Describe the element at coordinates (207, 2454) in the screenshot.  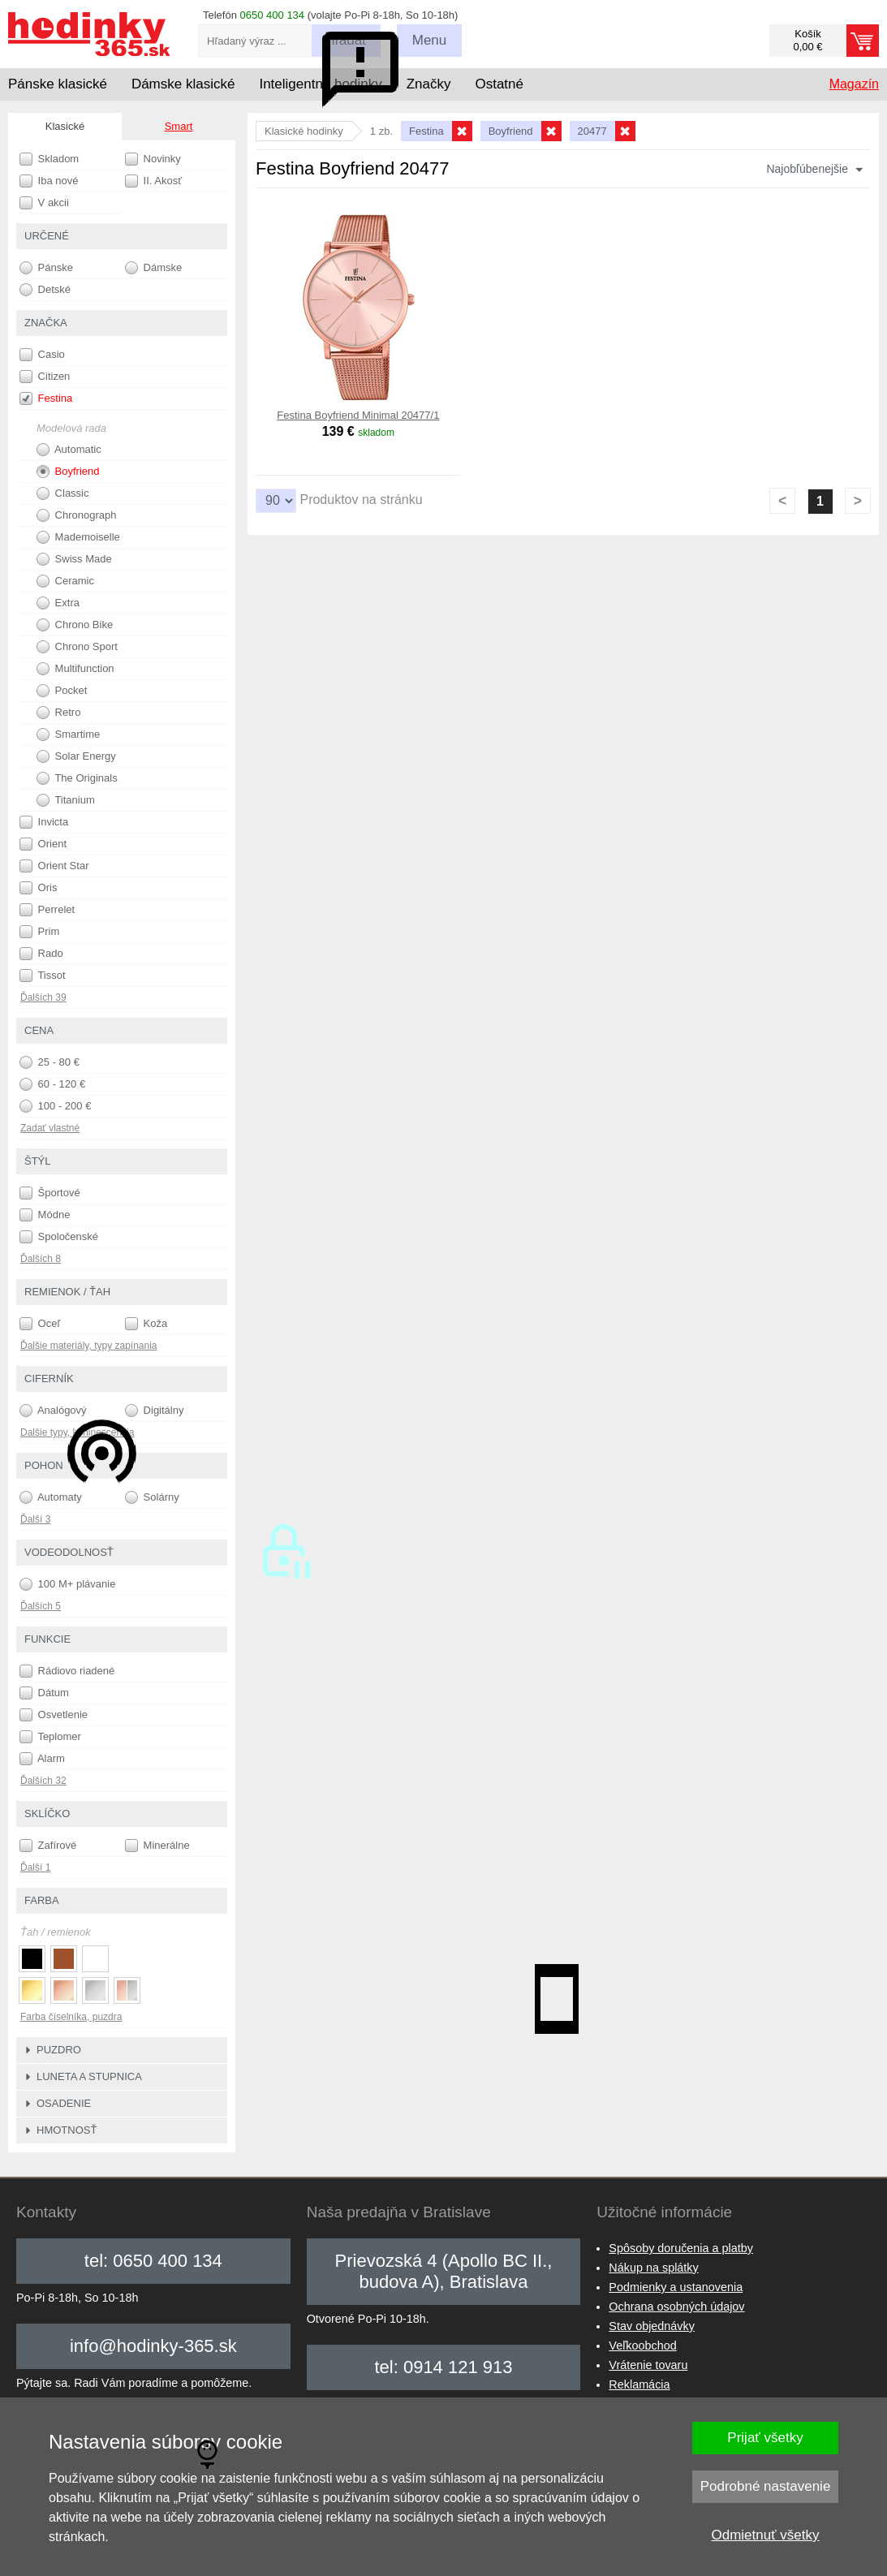
I see `access golf scores or tracking` at that location.